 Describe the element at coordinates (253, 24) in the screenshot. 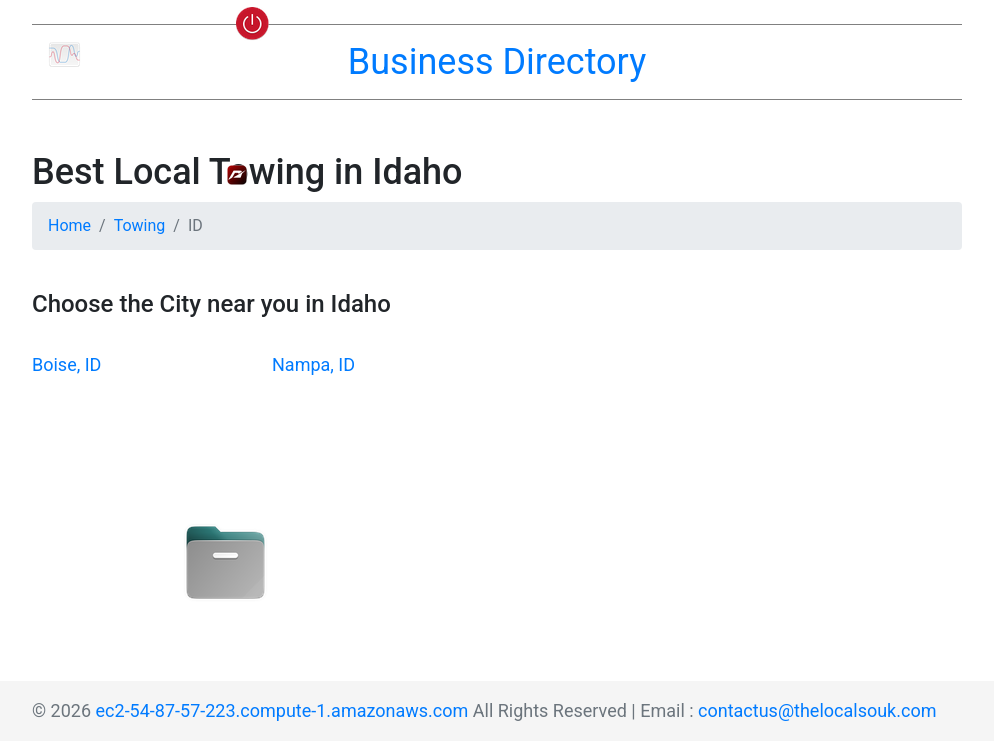

I see `shut down or power off the system` at that location.